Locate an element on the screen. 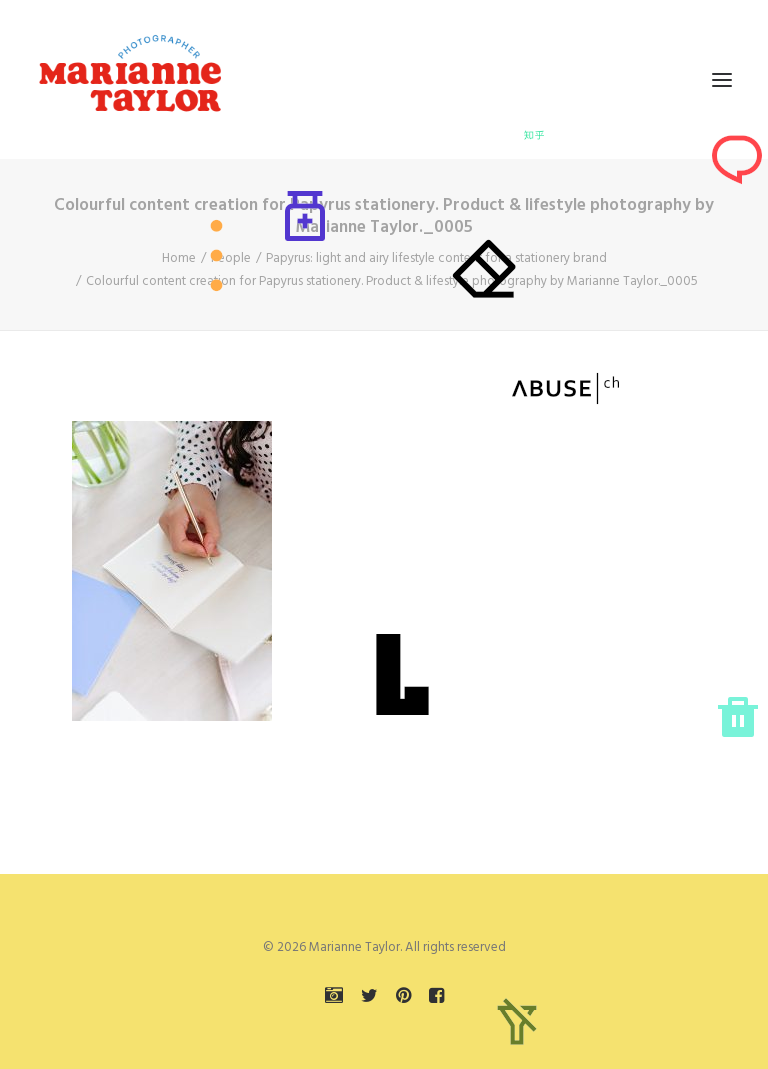  clear all active filters is located at coordinates (517, 1023).